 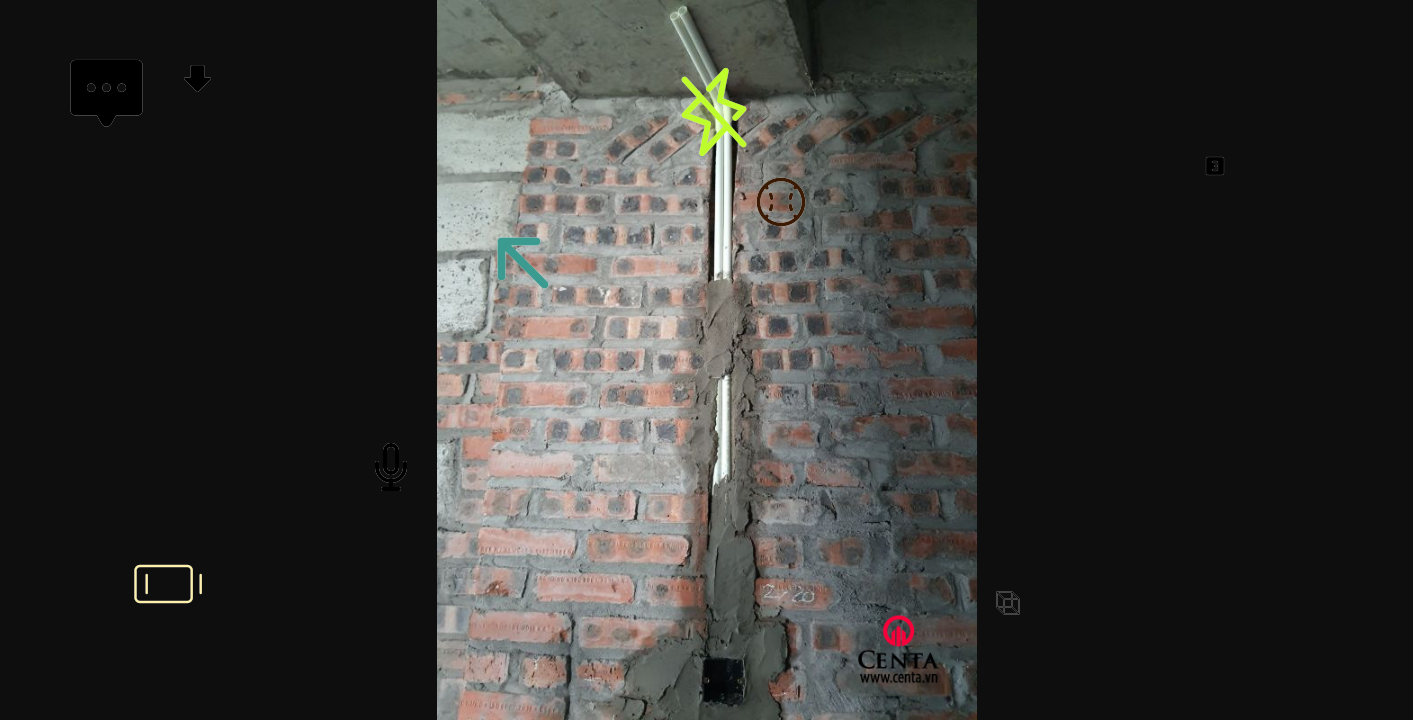 I want to click on navigate back or return to previous screen, so click(x=523, y=263).